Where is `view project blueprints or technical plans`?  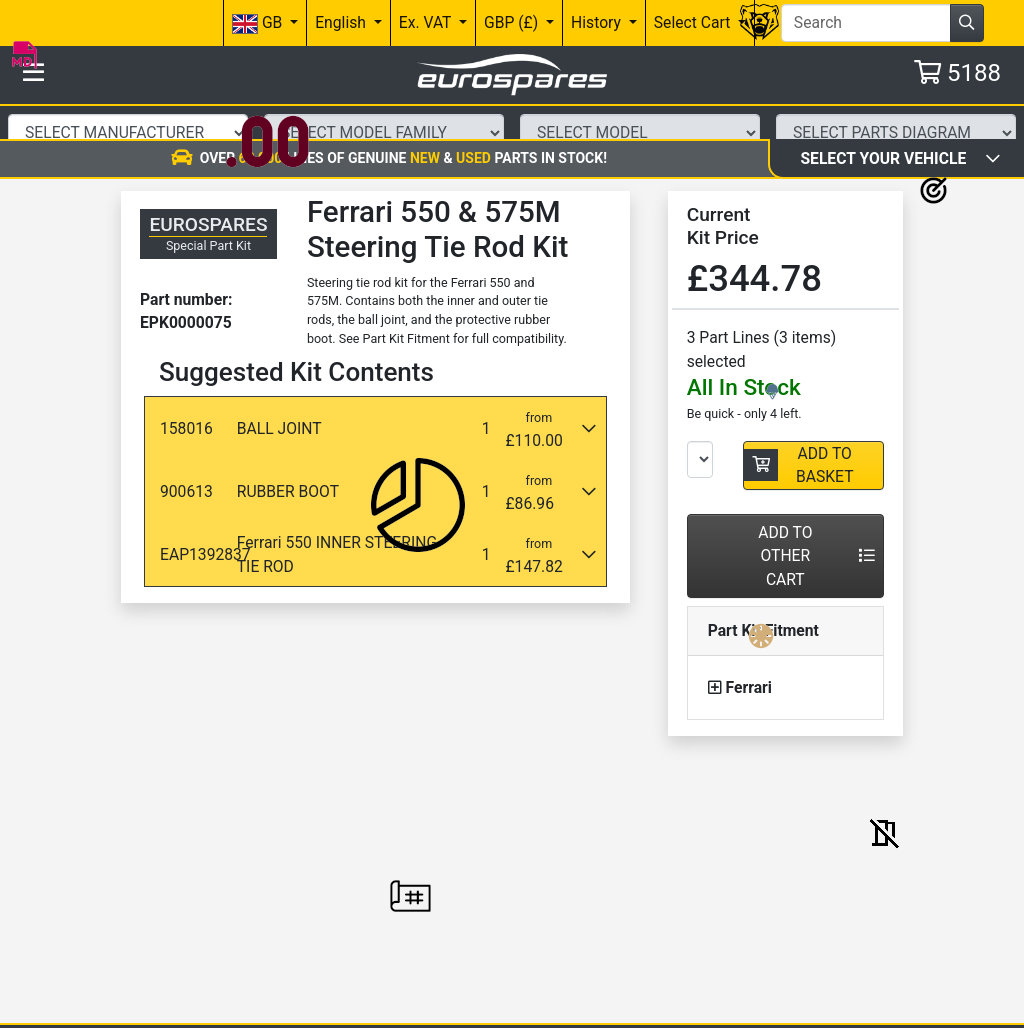
view project blueprints or technical plans is located at coordinates (410, 897).